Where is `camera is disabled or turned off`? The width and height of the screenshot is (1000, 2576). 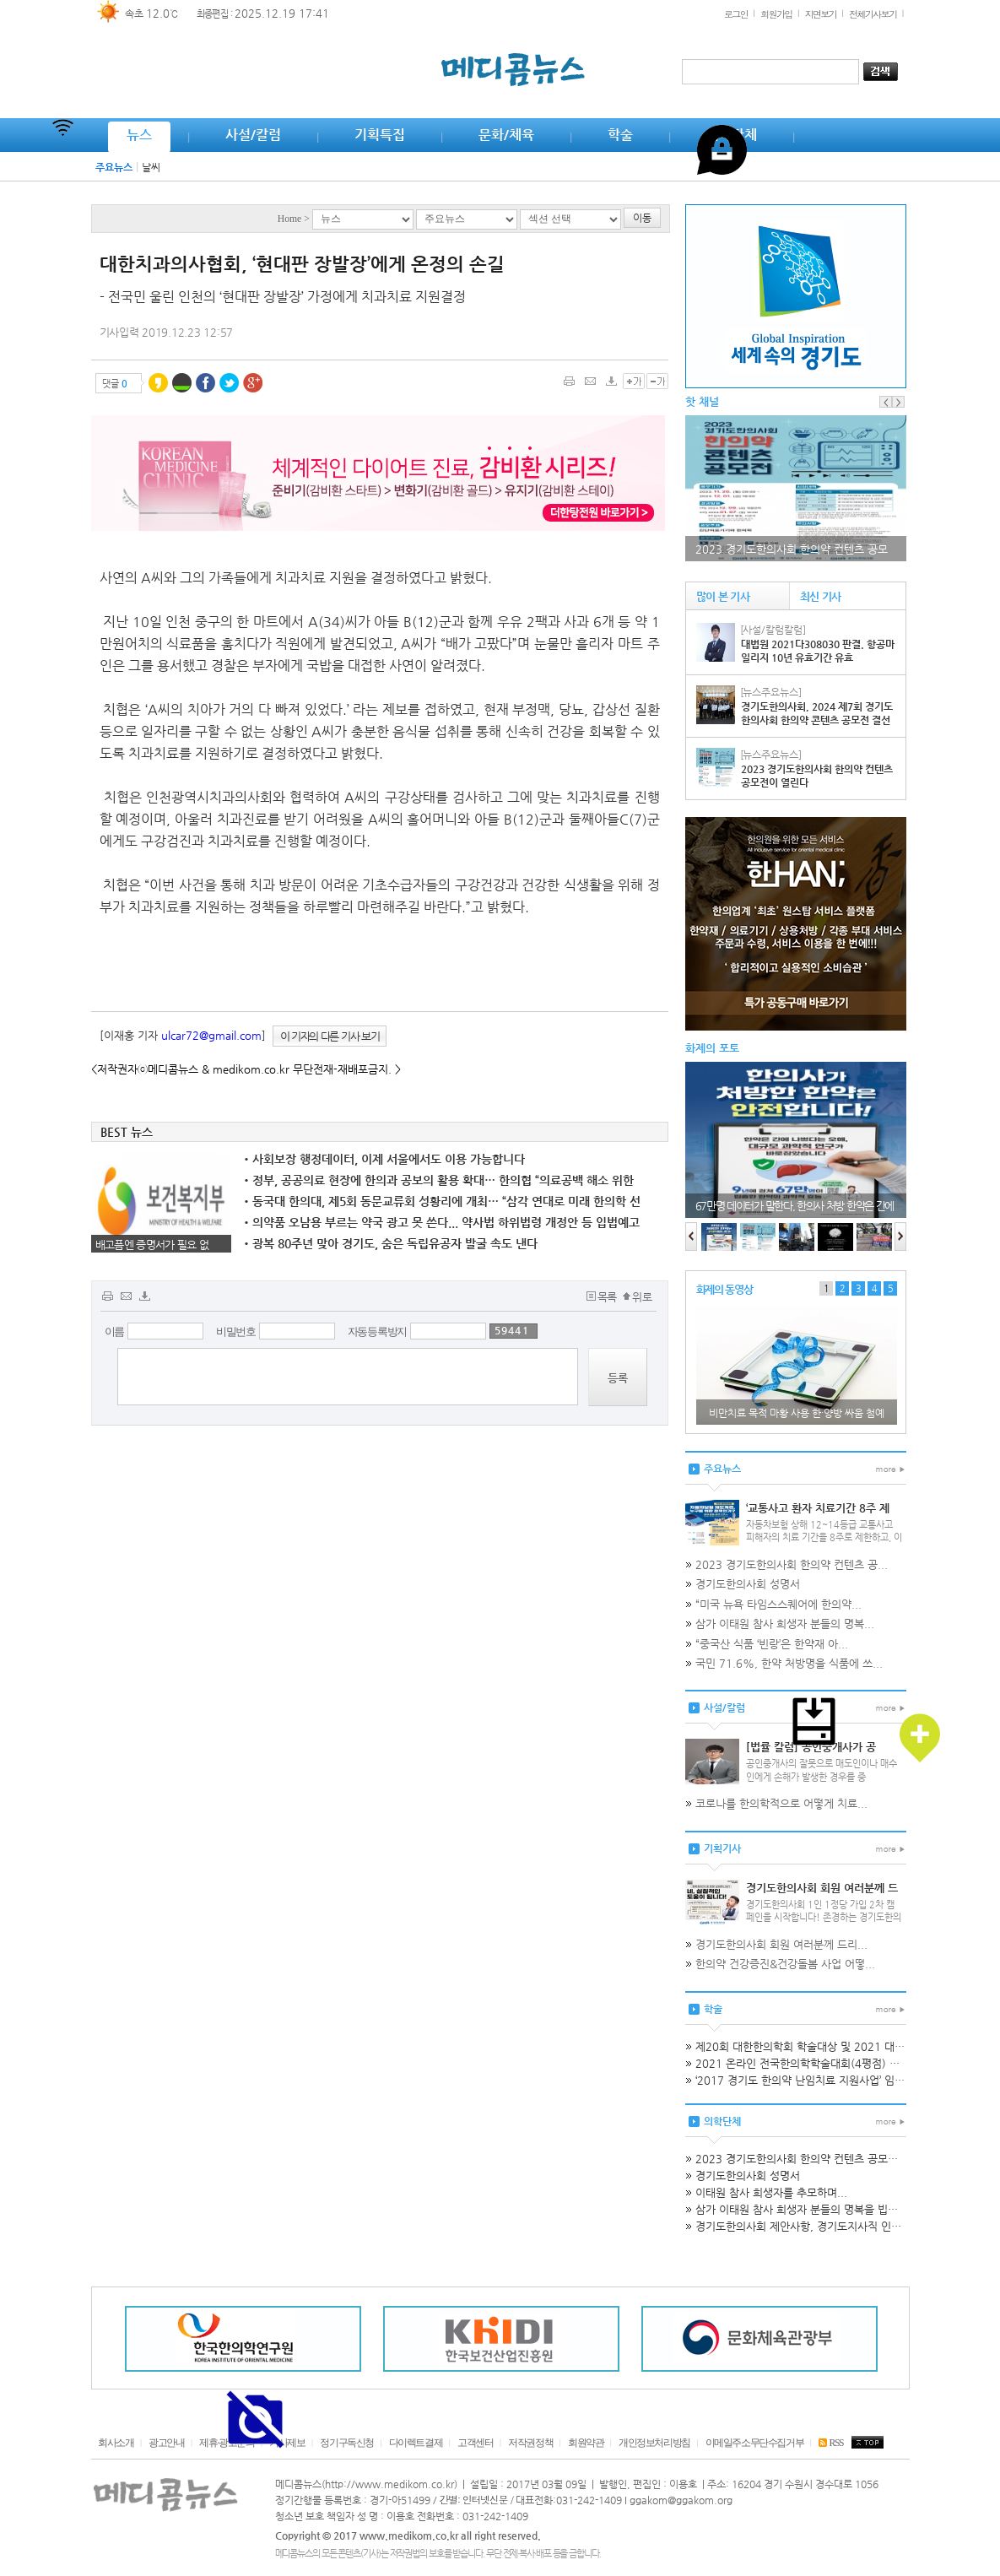
camera is disabled or turned off is located at coordinates (255, 2419).